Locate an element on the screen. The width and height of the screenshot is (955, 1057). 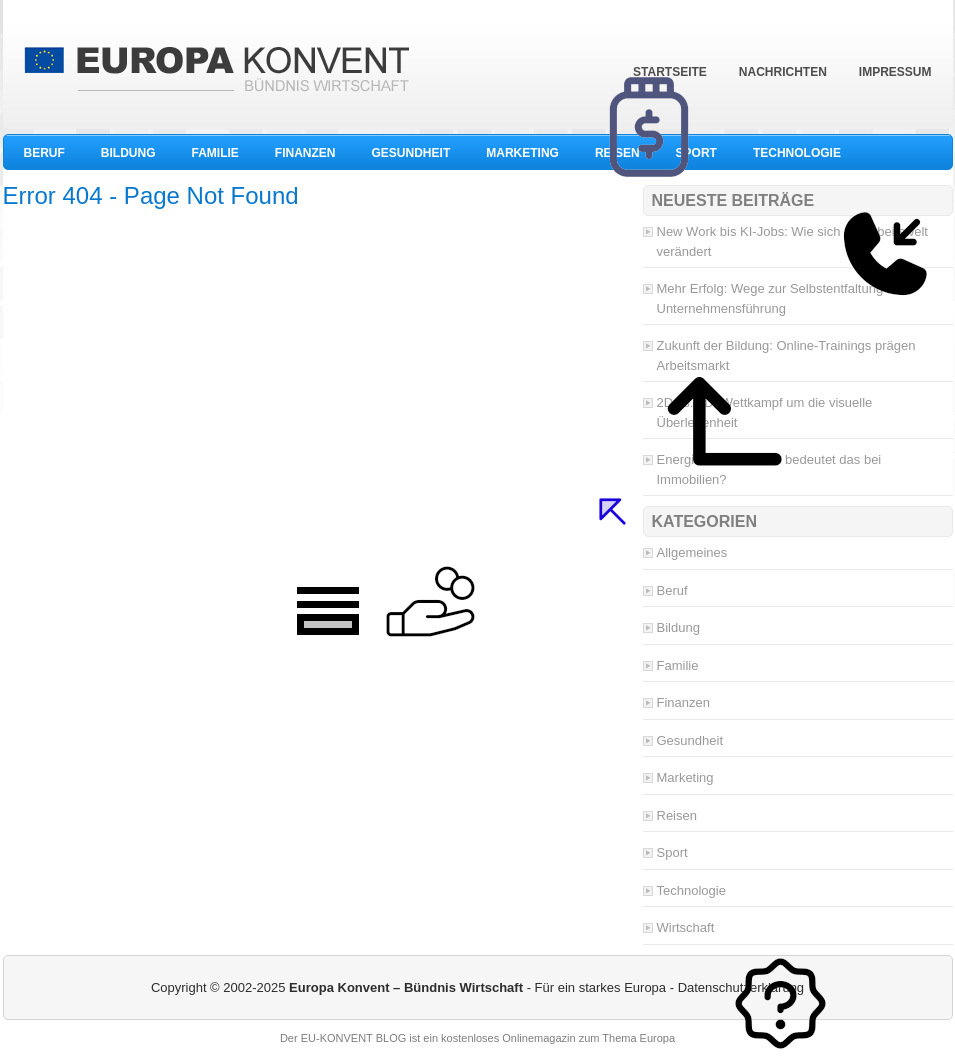
split view horizontally is located at coordinates (328, 611).